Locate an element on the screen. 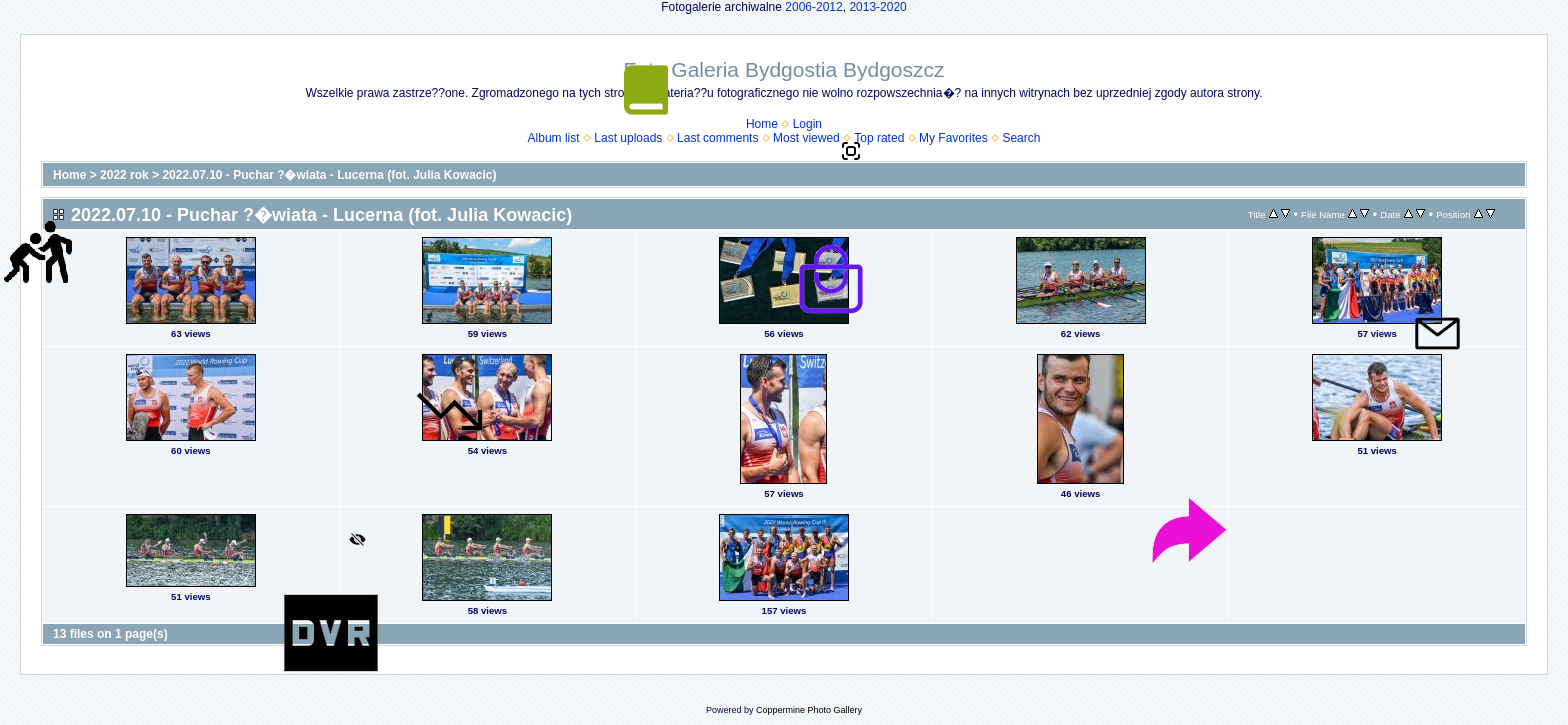 The image size is (1568, 725). access DVR recordings is located at coordinates (331, 633).